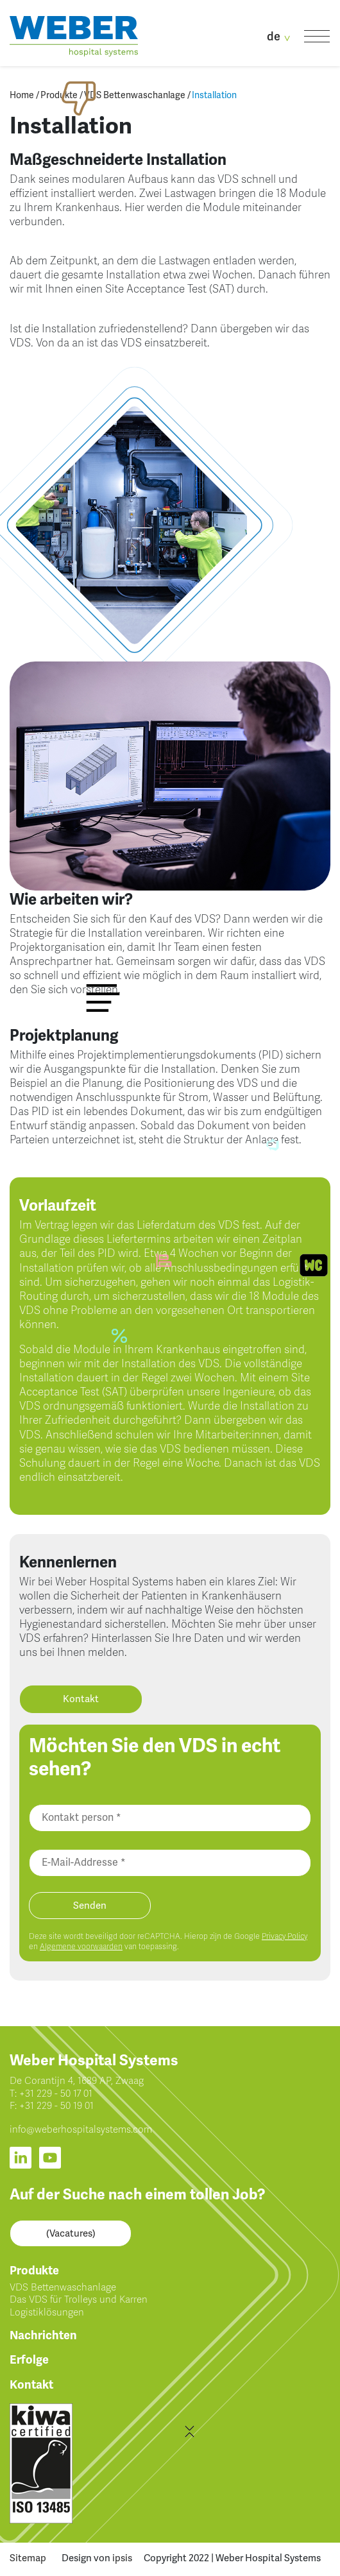  What do you see at coordinates (314, 1265) in the screenshot?
I see `indicates restroom or toilet facility nearby` at bounding box center [314, 1265].